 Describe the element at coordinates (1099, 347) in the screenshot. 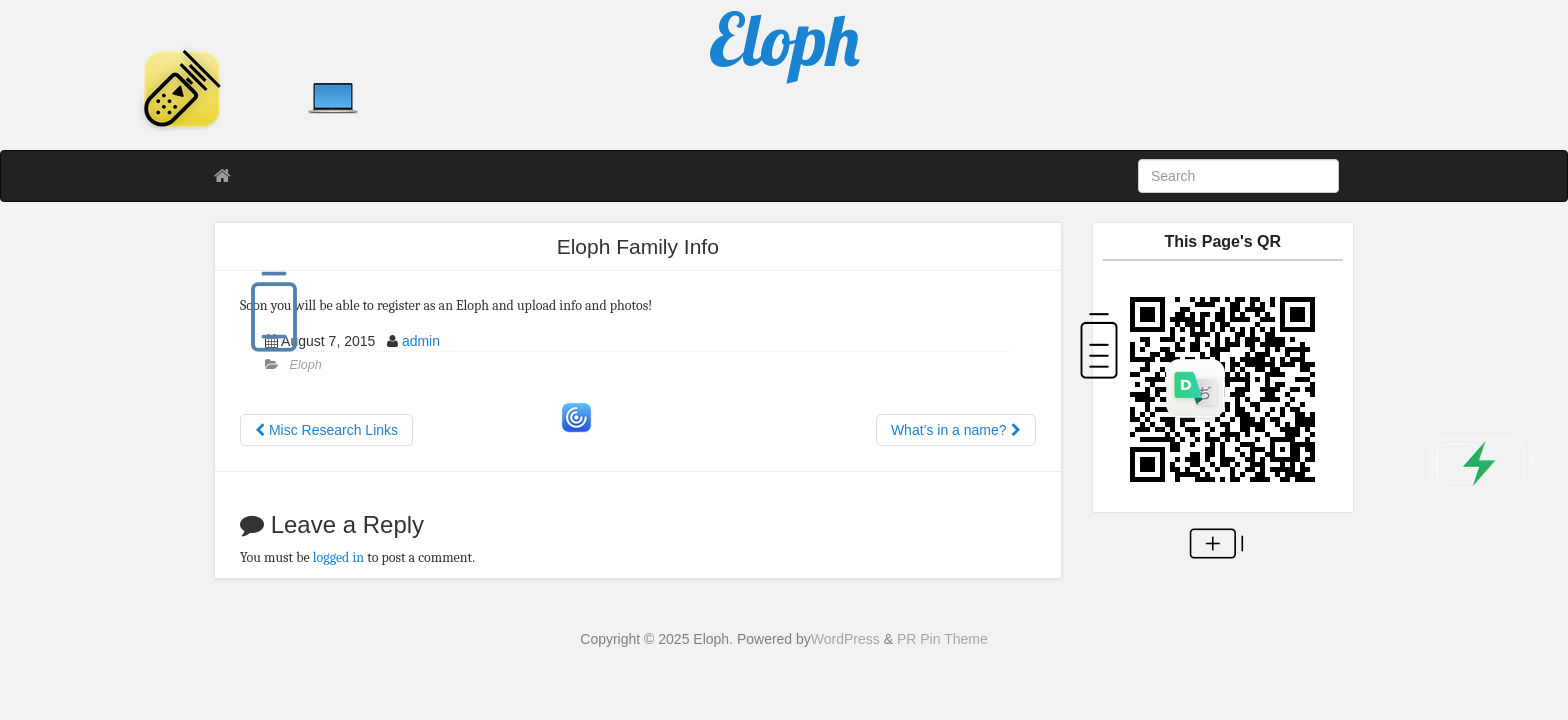

I see `indicates high battery level` at that location.